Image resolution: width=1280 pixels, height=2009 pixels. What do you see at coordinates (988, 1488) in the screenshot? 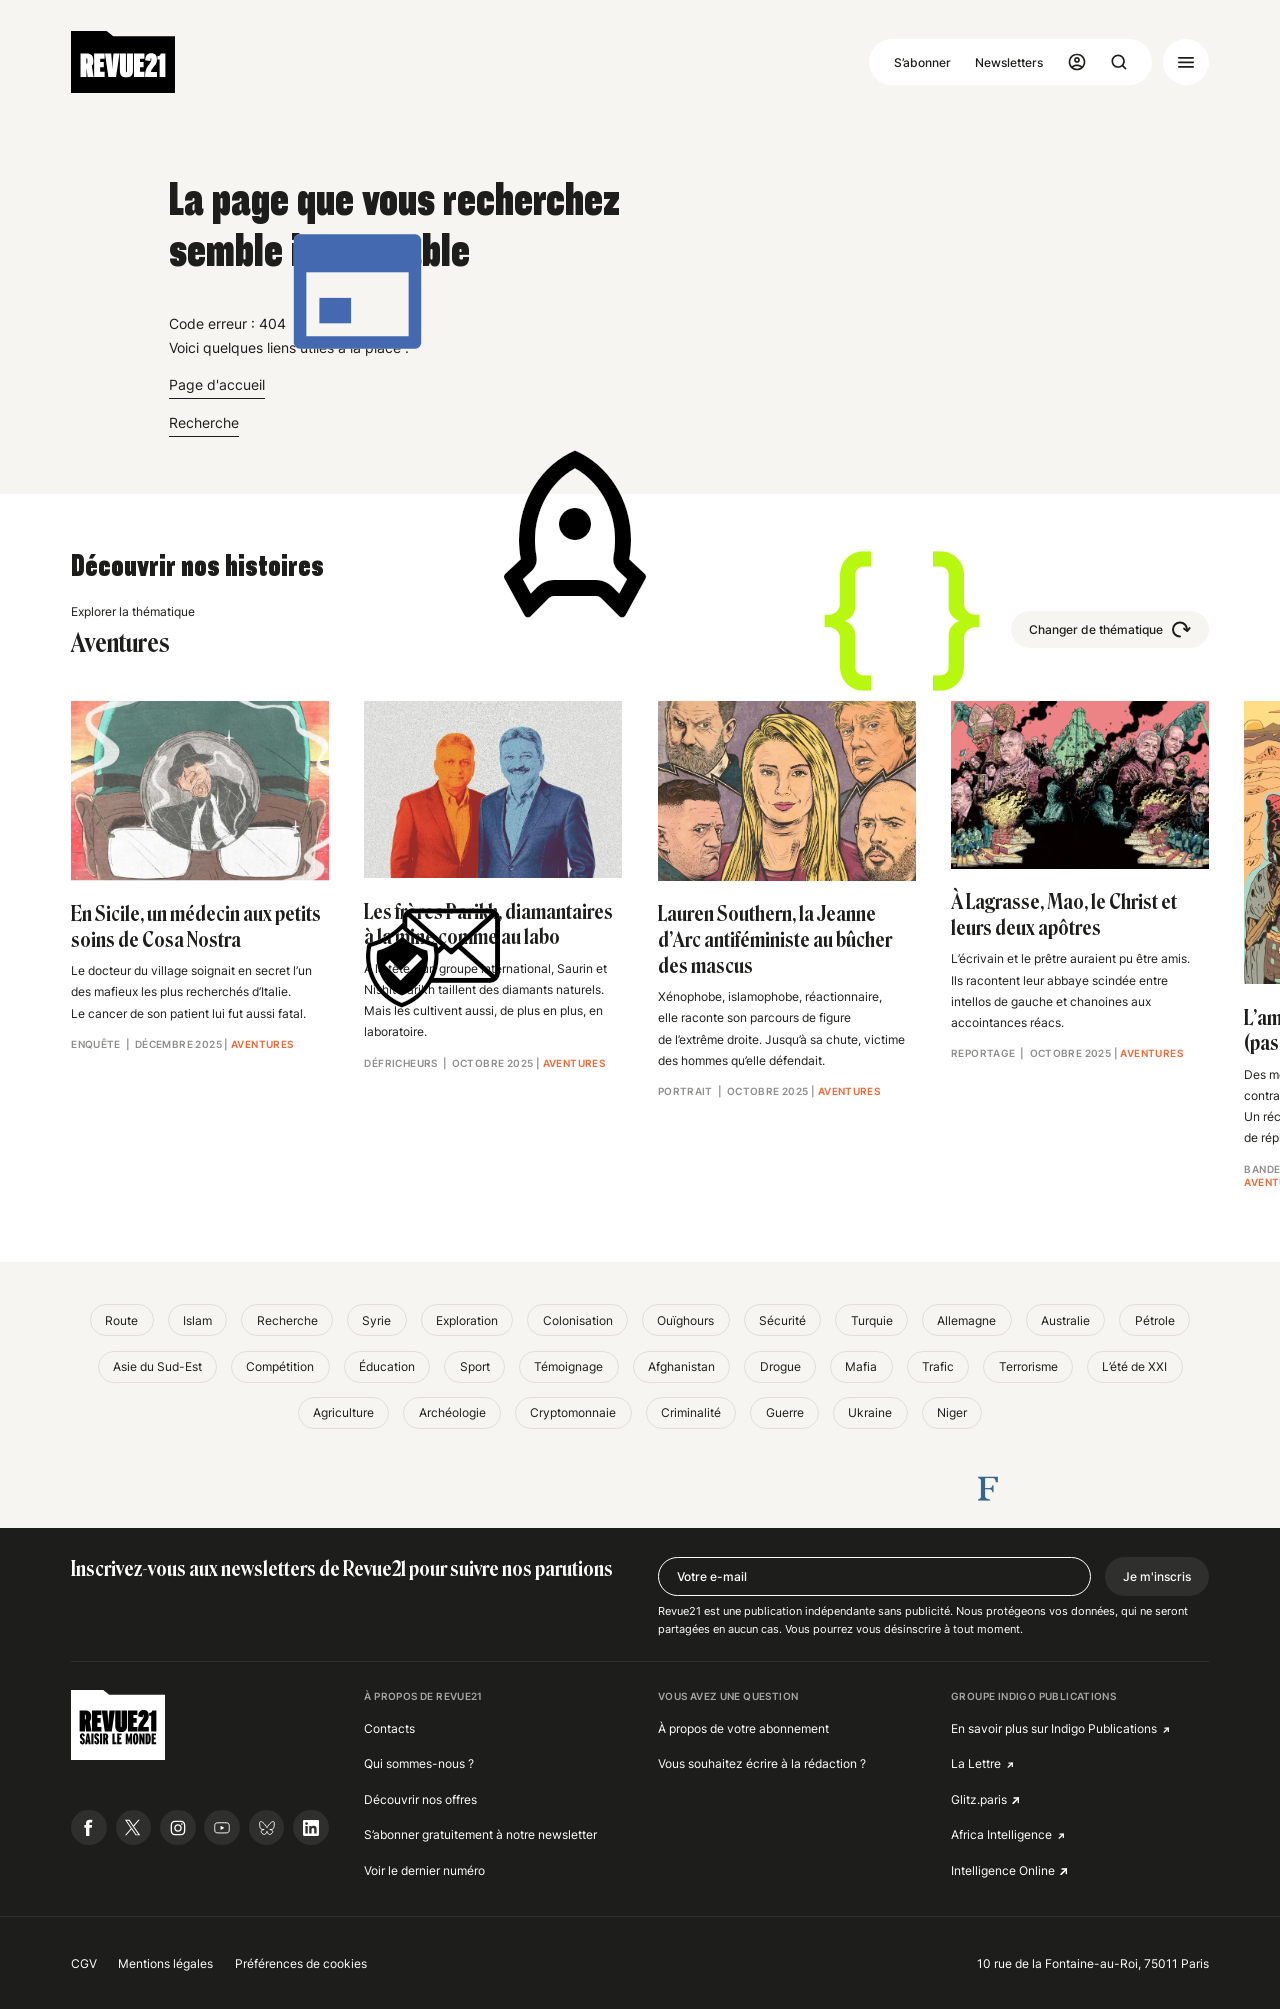
I see `switch to sans-serif font style` at bounding box center [988, 1488].